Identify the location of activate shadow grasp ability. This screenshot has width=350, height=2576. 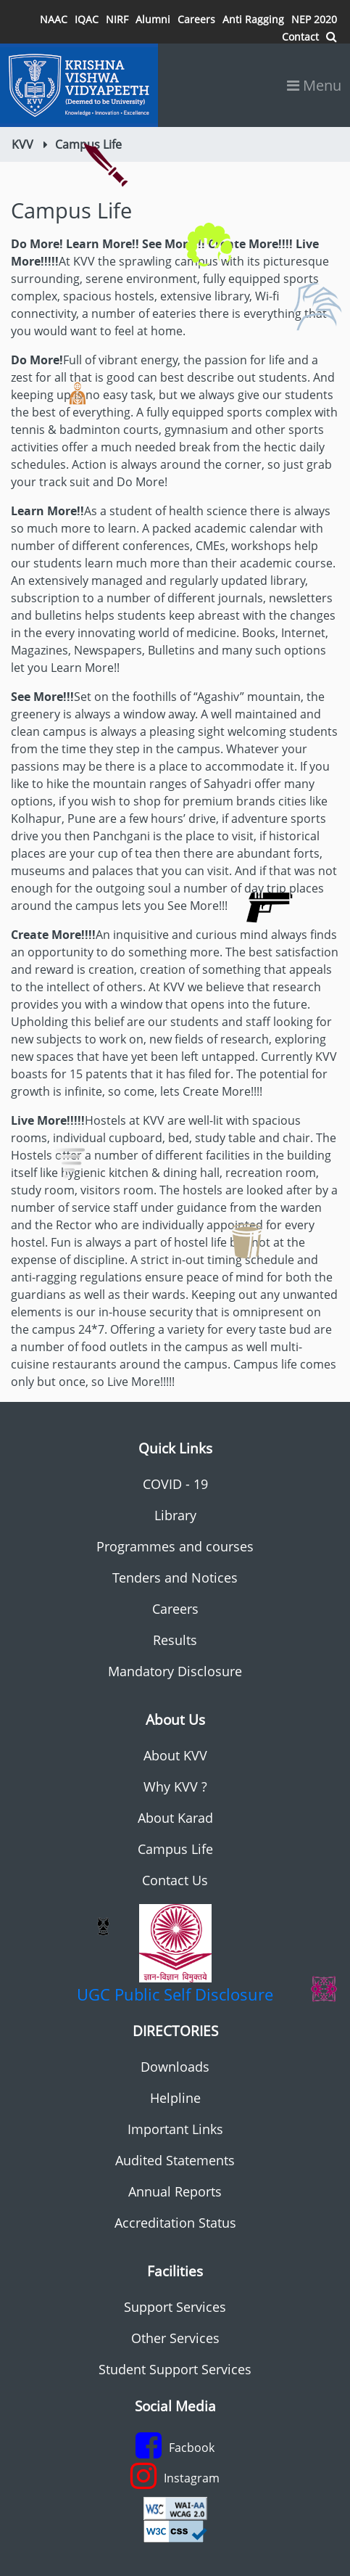
(317, 306).